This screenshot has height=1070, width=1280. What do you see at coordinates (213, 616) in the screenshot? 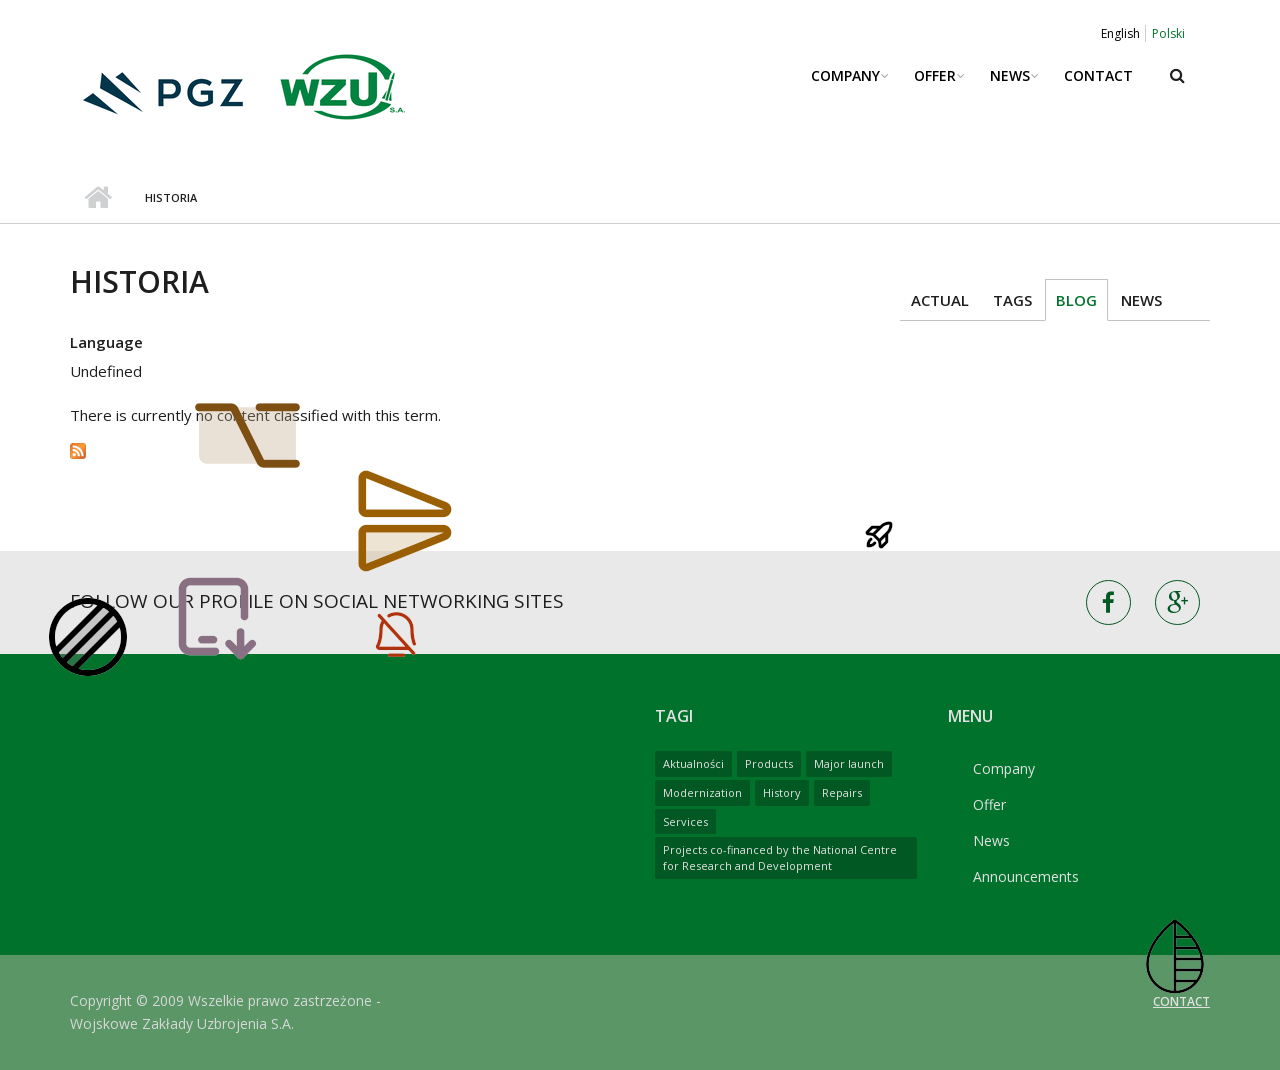
I see `download content to iPad` at bounding box center [213, 616].